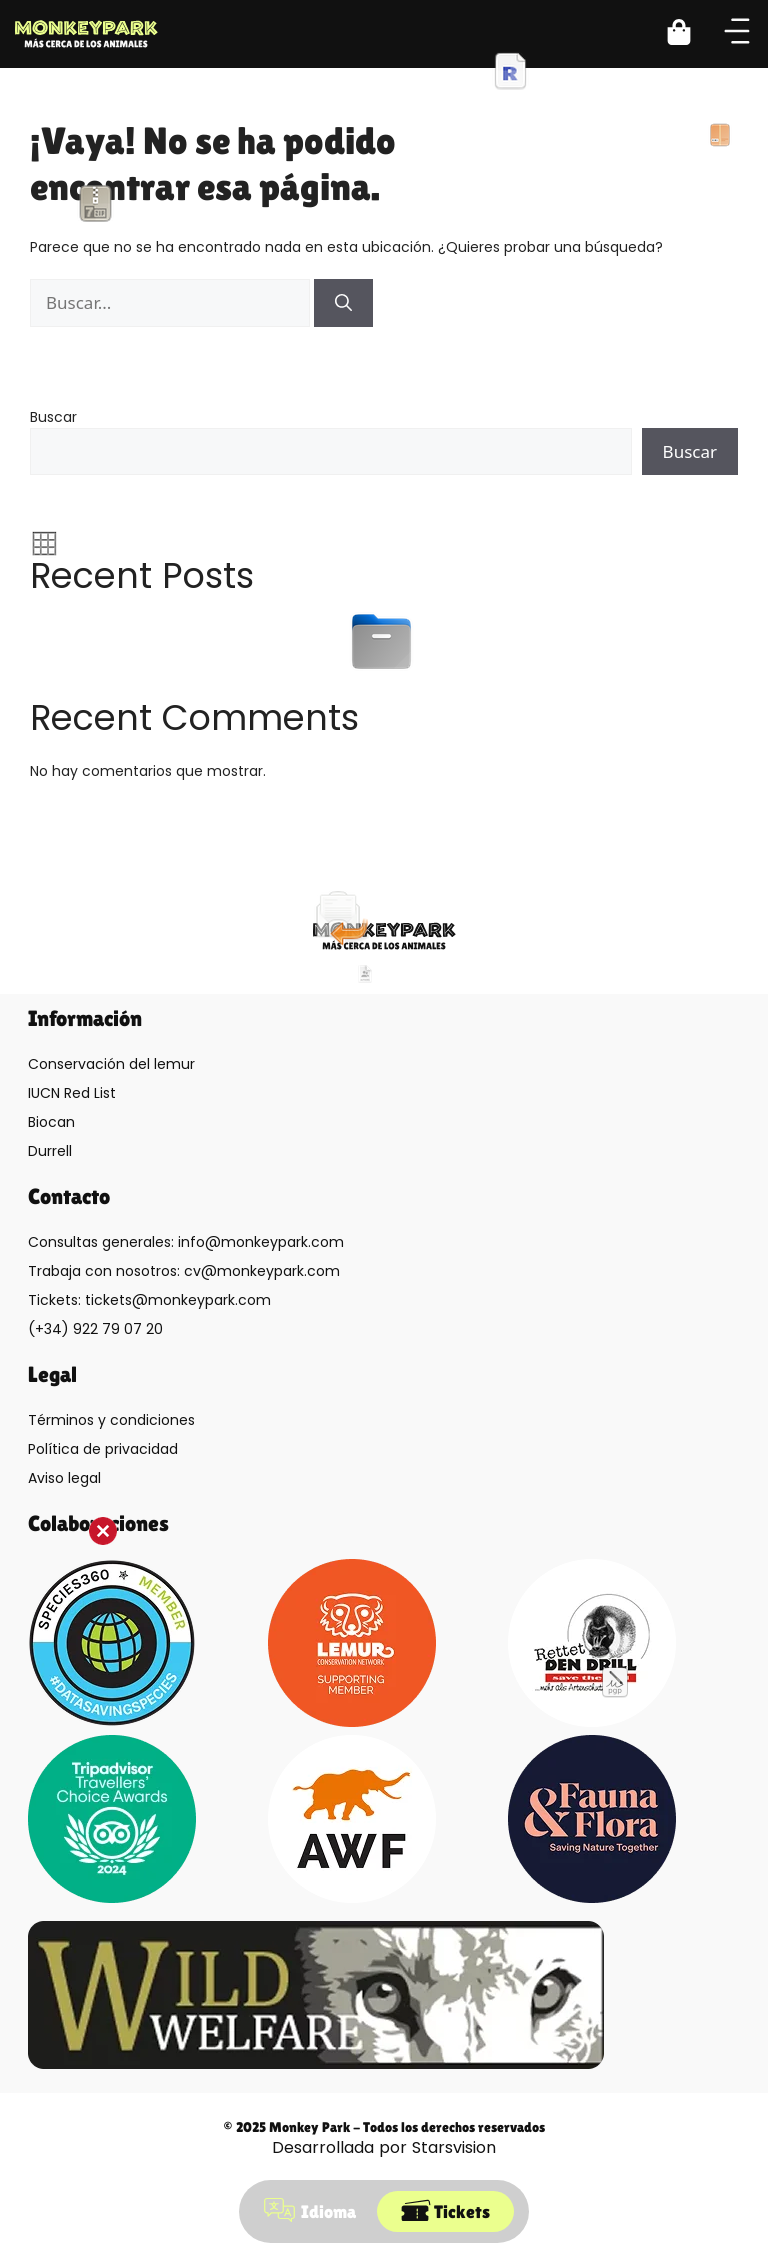 The height and width of the screenshot is (2257, 768). I want to click on indicates a replied email message, so click(341, 918).